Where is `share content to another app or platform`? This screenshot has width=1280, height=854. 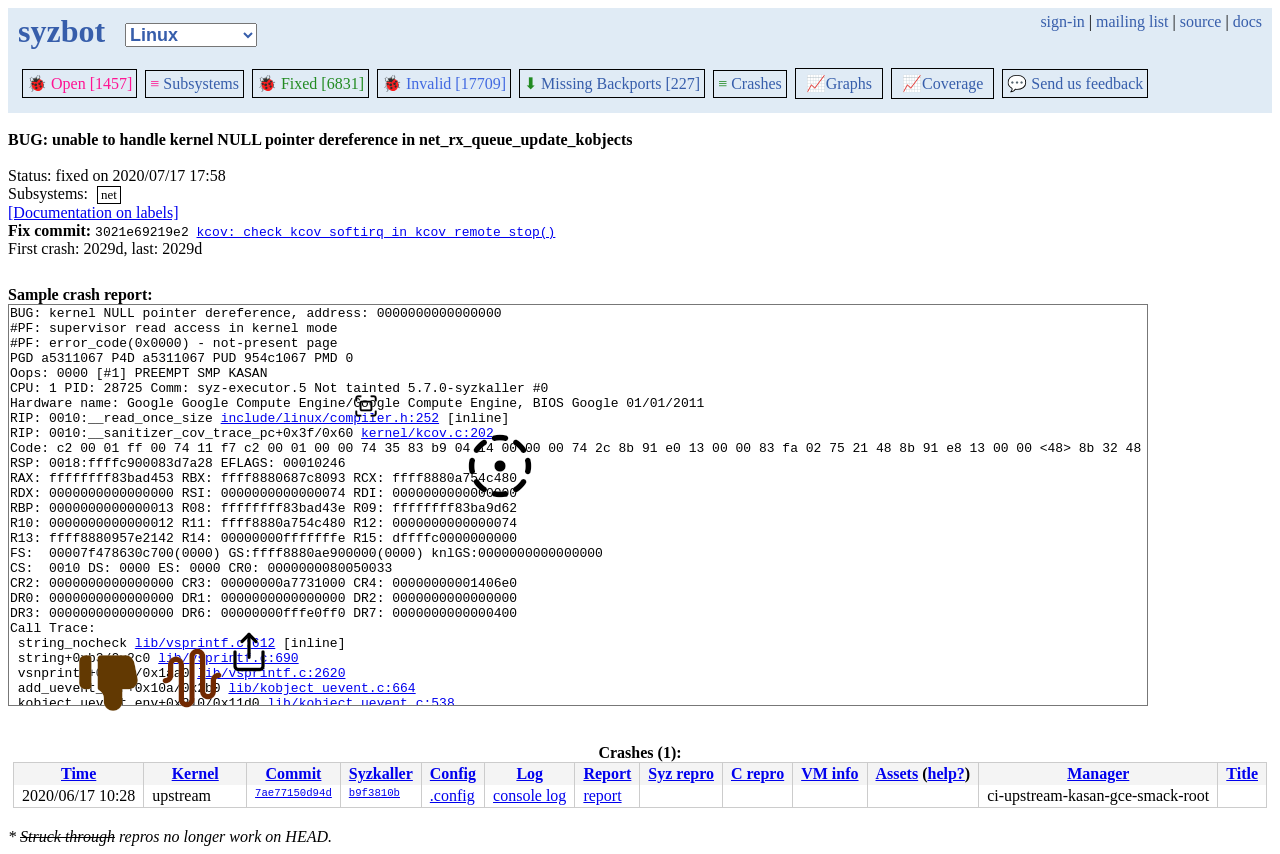
share content to another app or platform is located at coordinates (249, 652).